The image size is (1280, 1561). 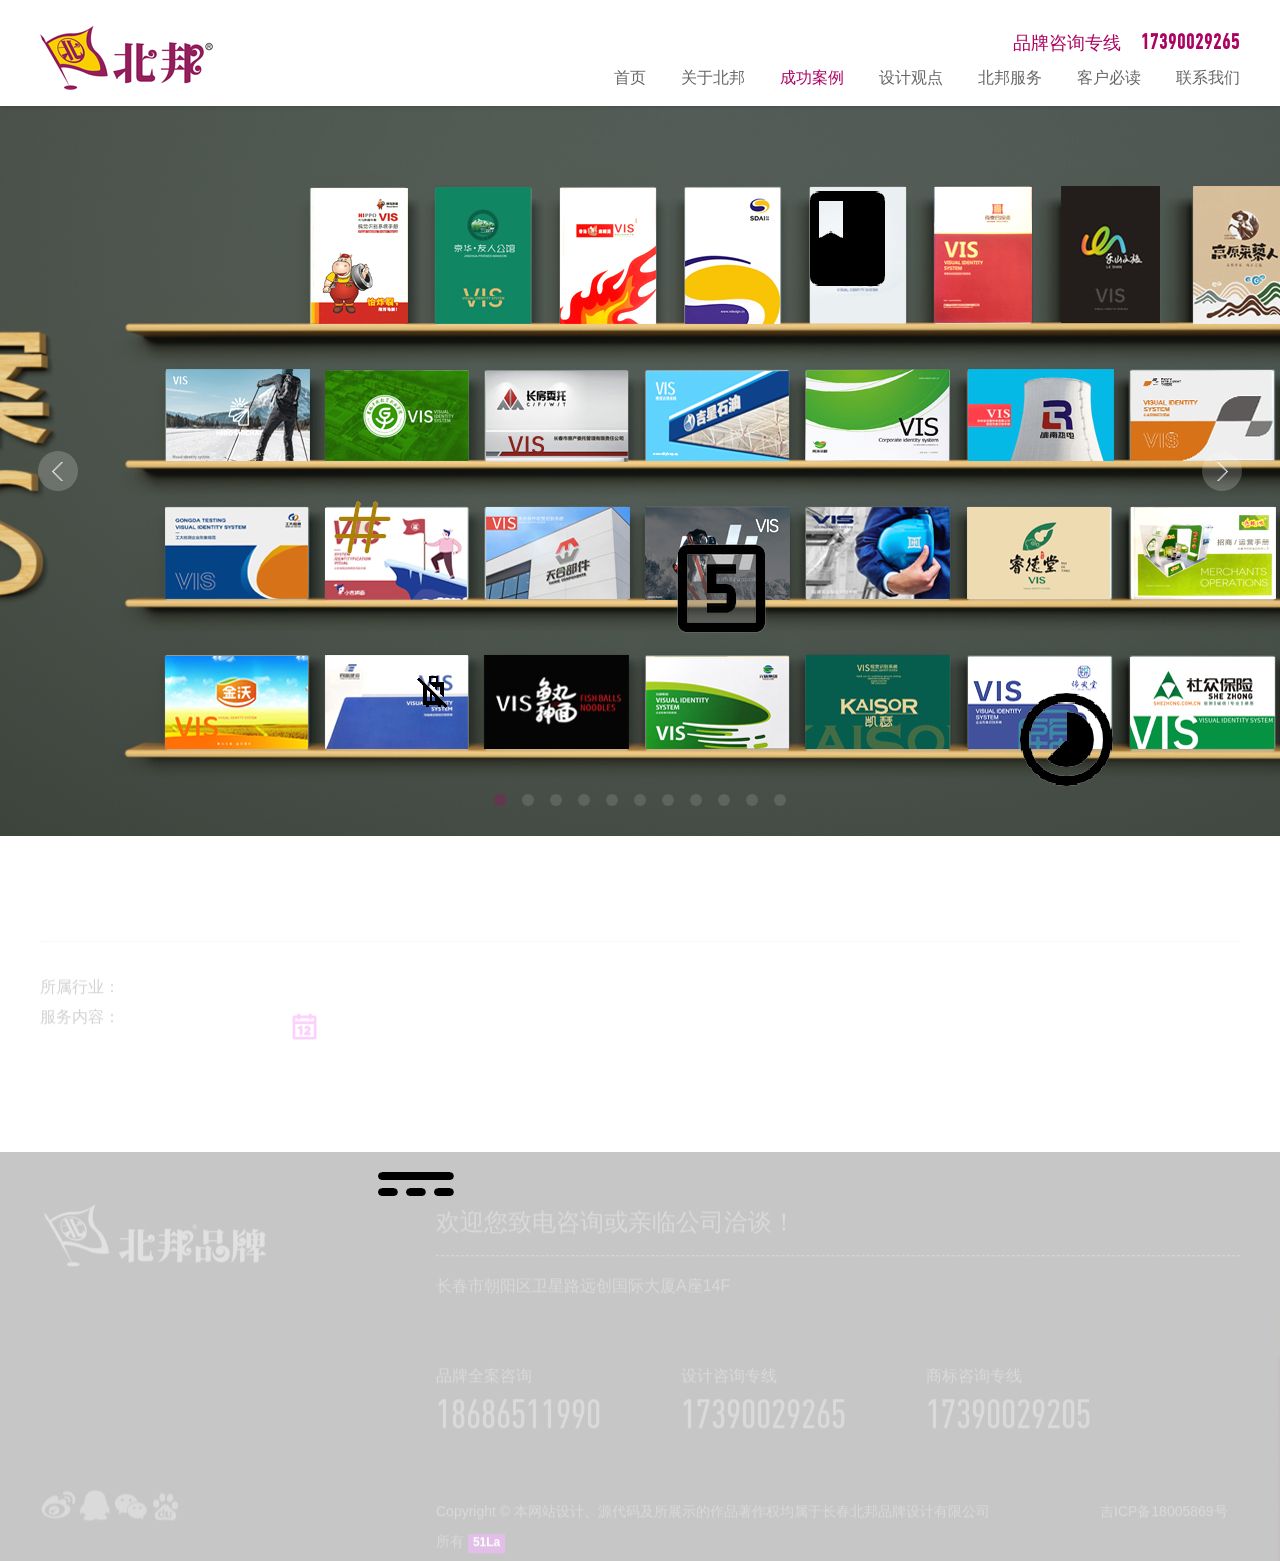 What do you see at coordinates (1066, 739) in the screenshot?
I see `access timelapse camera mode` at bounding box center [1066, 739].